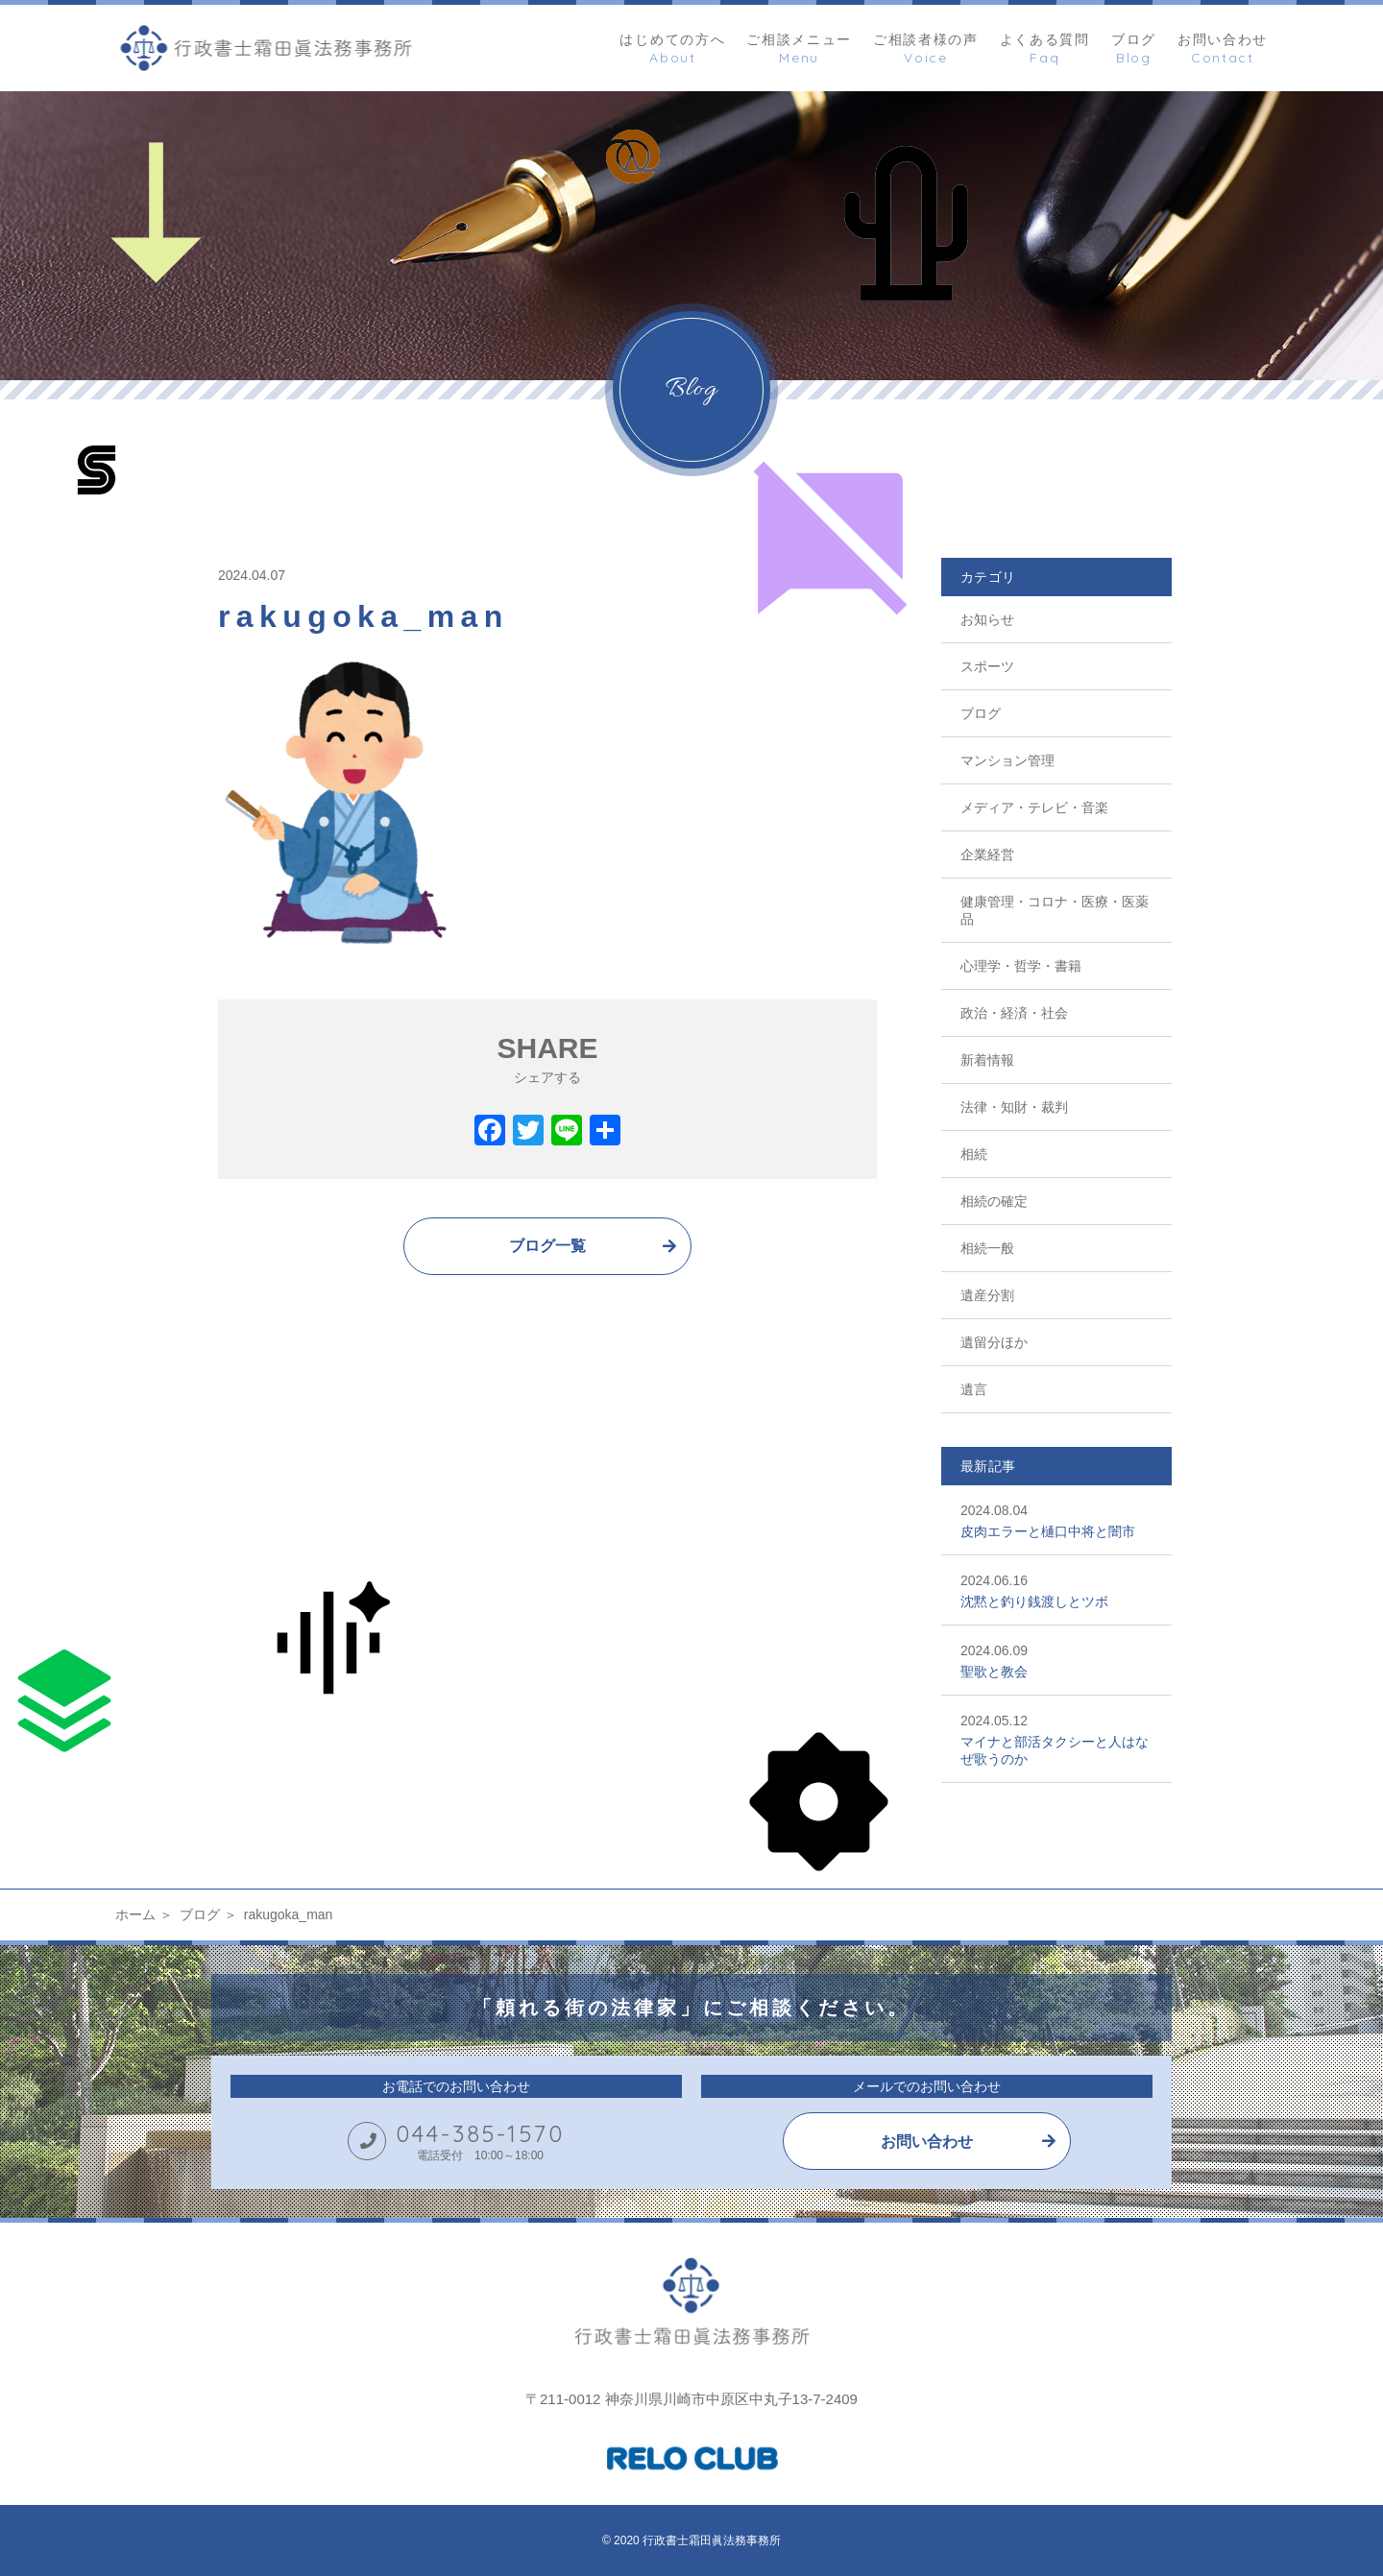 The image size is (1383, 2576). Describe the element at coordinates (633, 156) in the screenshot. I see `clojure programming language logo` at that location.